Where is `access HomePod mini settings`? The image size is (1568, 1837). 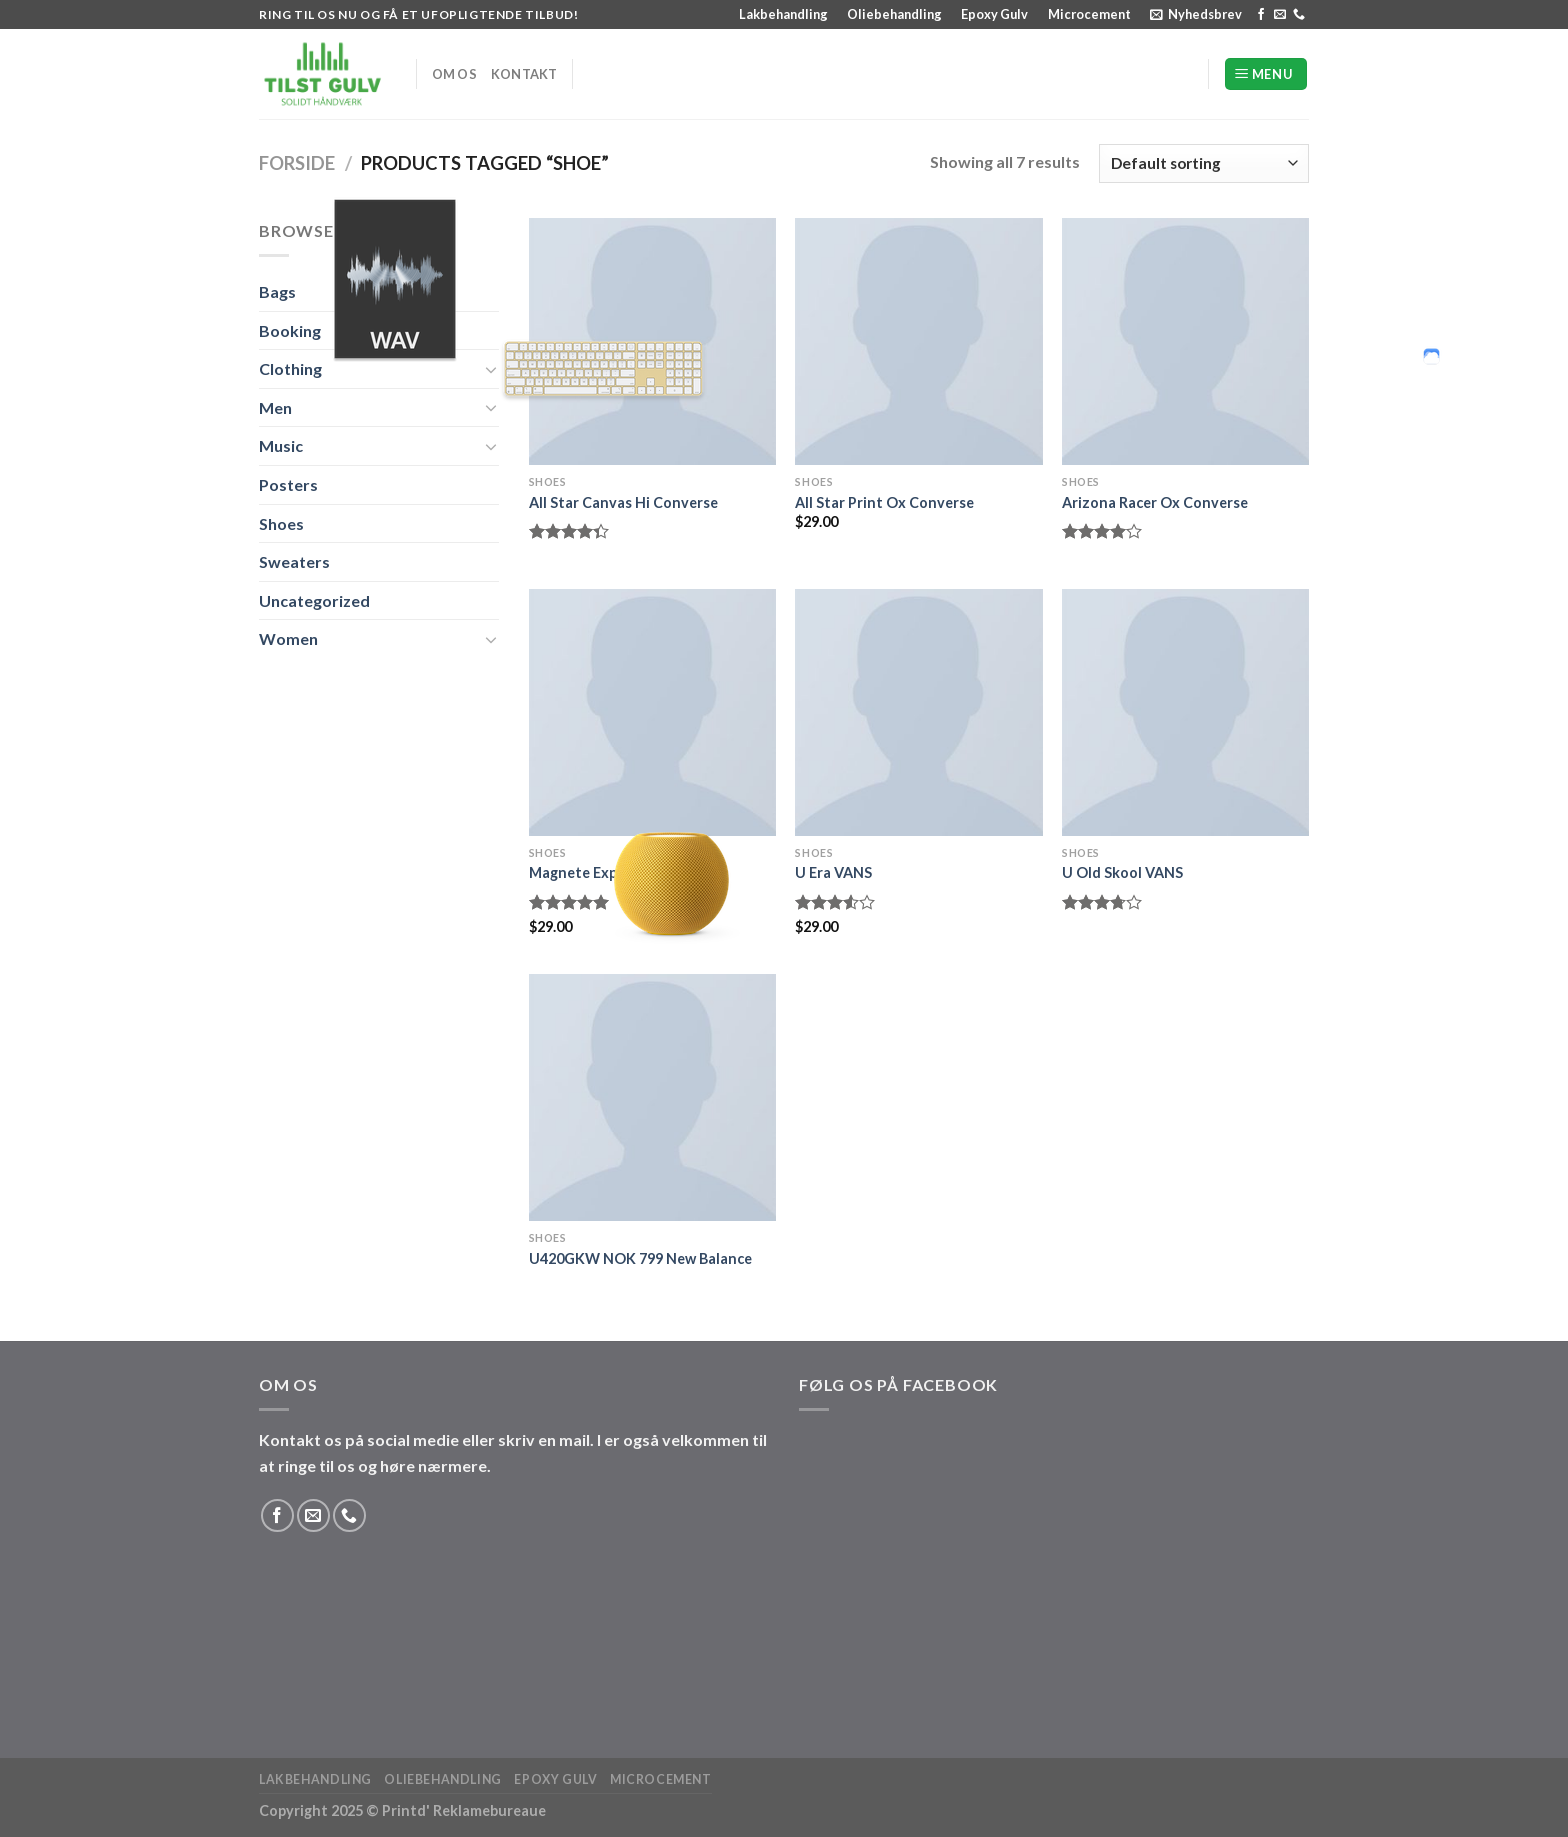 access HomePod mini settings is located at coordinates (671, 894).